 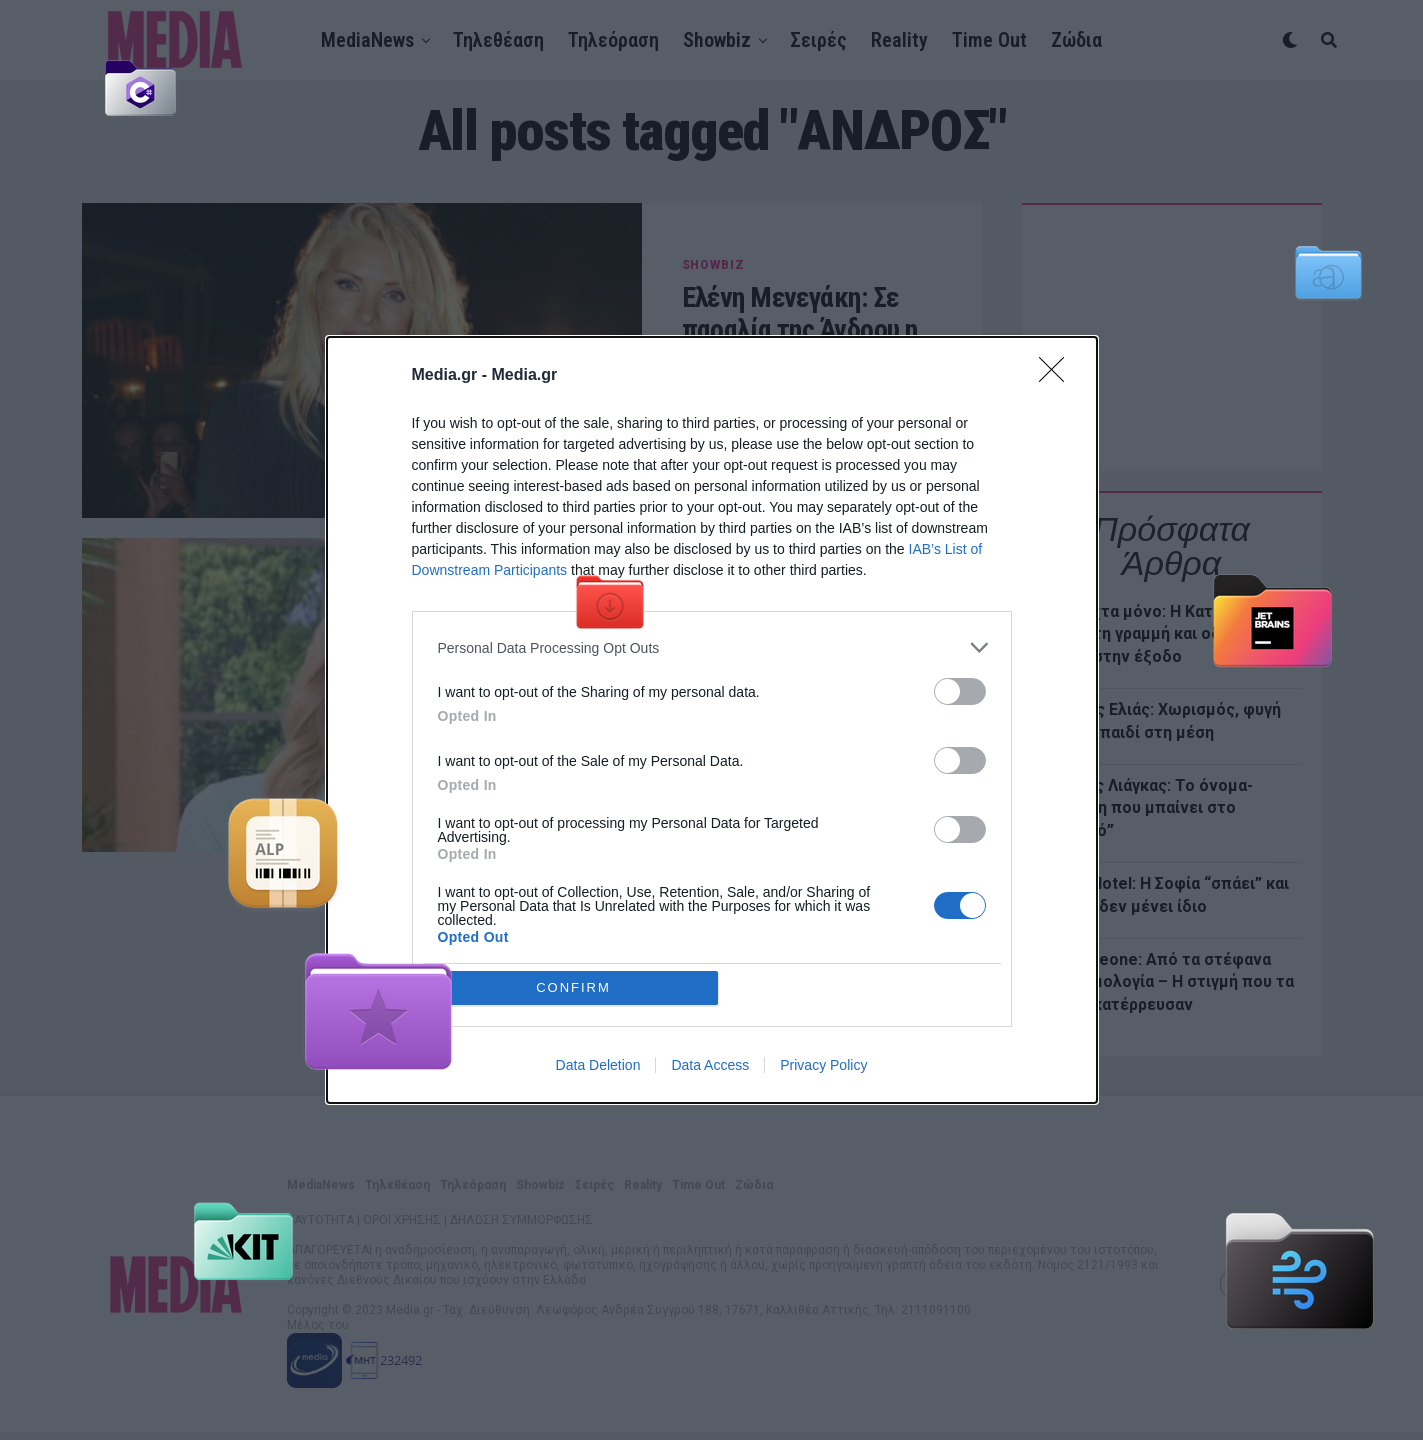 I want to click on open JetBrains IDE projects folder, so click(x=1272, y=624).